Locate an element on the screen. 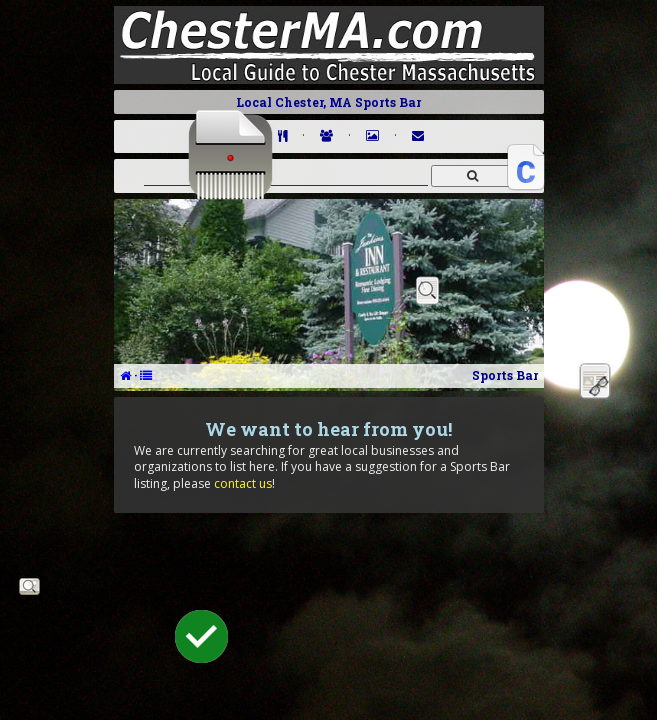  indicates a selected or checked item is located at coordinates (201, 636).